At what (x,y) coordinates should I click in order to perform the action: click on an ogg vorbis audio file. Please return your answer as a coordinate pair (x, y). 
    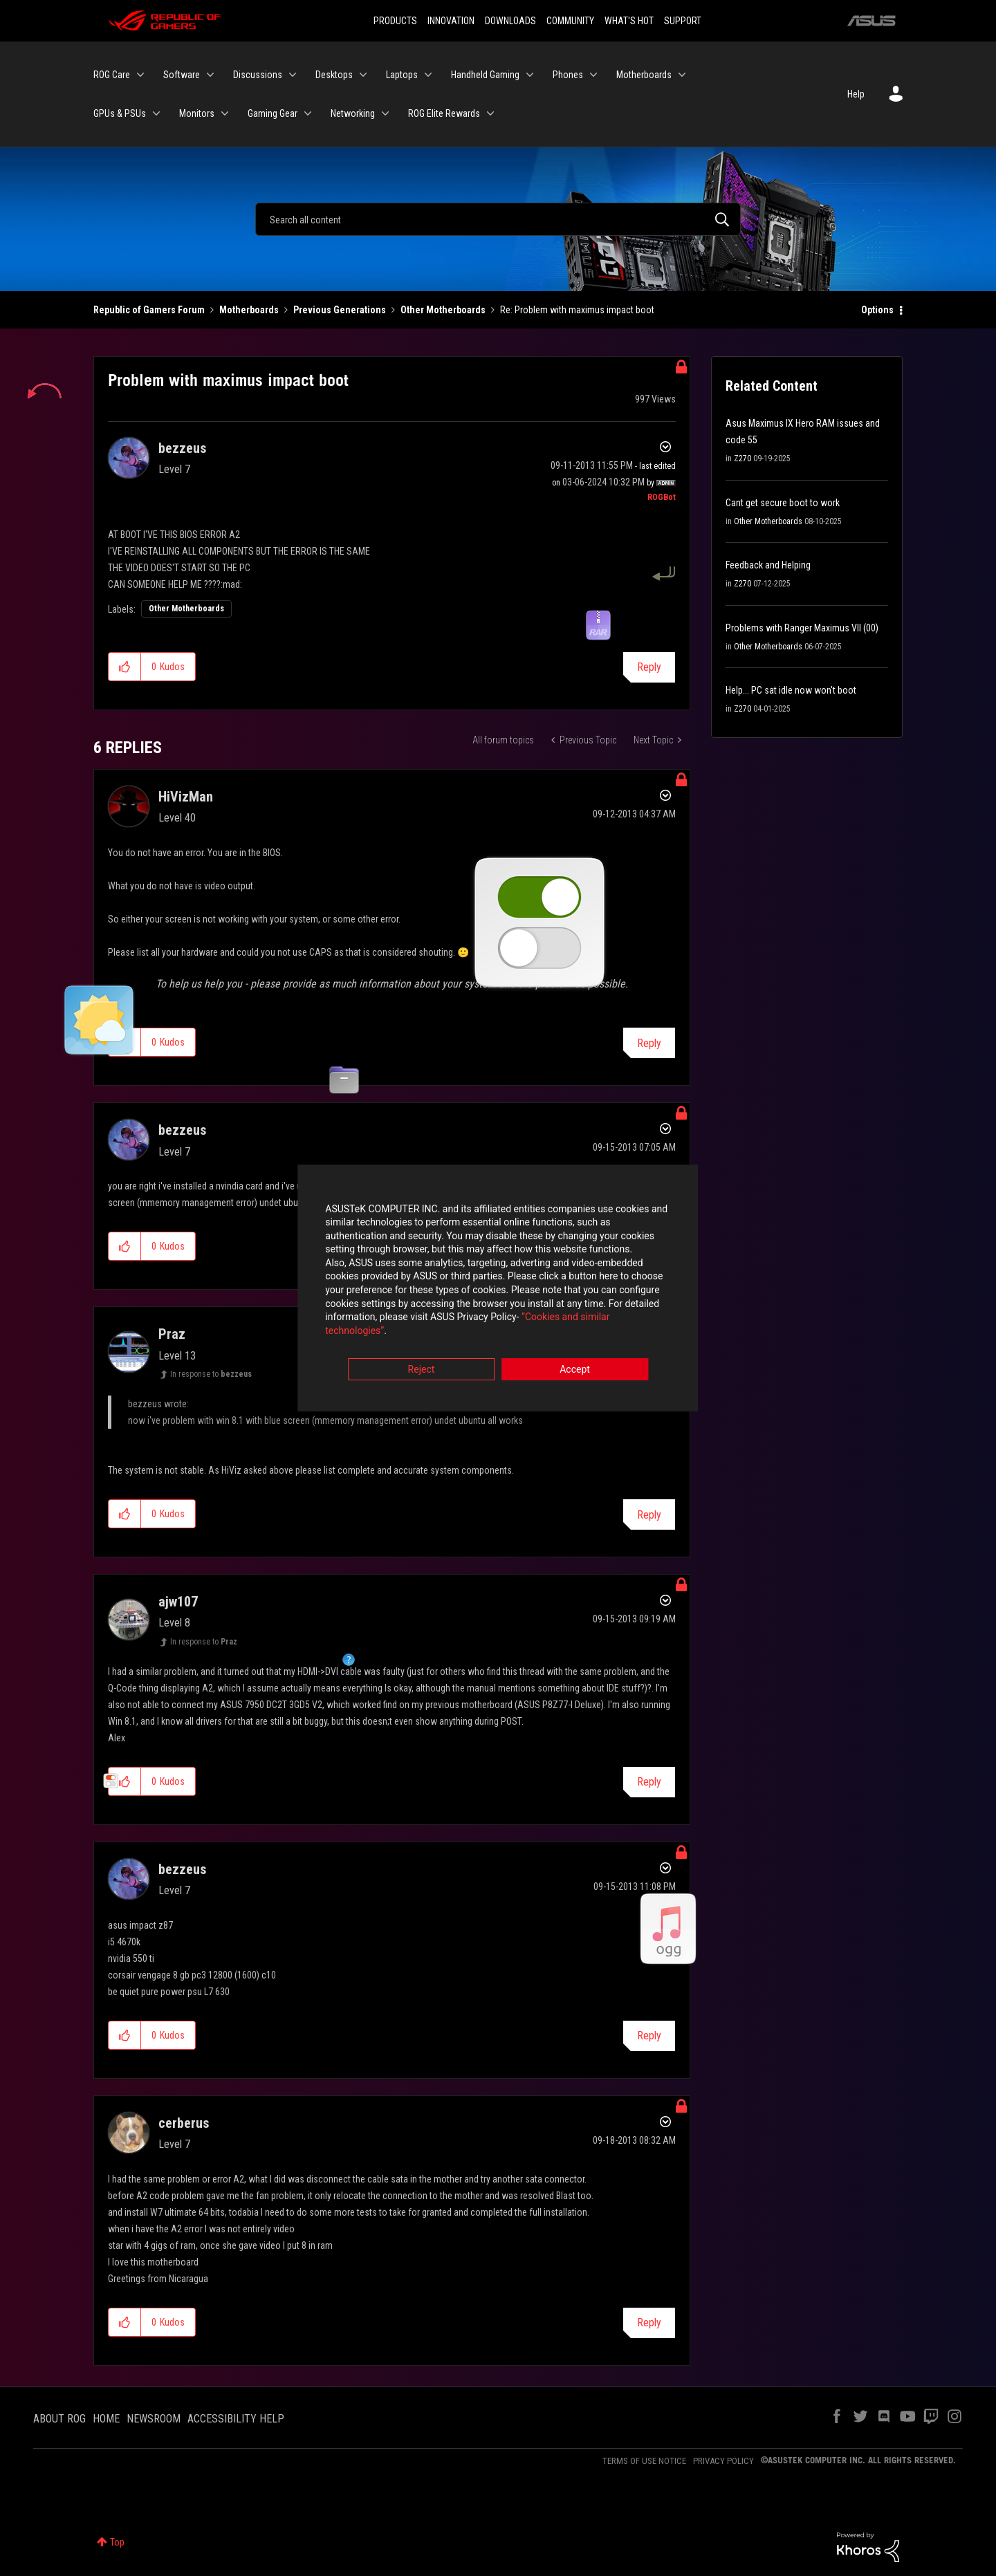
    Looking at the image, I should click on (668, 1929).